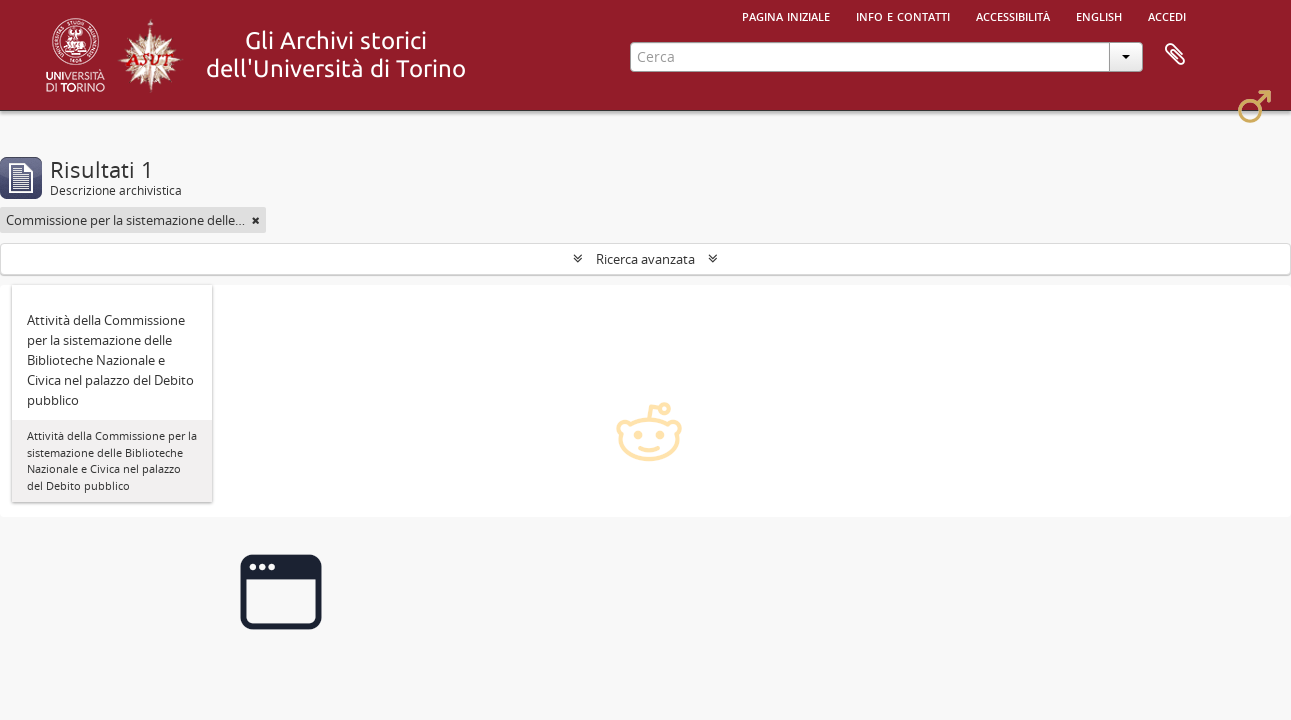 The height and width of the screenshot is (720, 1291). What do you see at coordinates (1253, 107) in the screenshot?
I see `indicates male gender selection` at bounding box center [1253, 107].